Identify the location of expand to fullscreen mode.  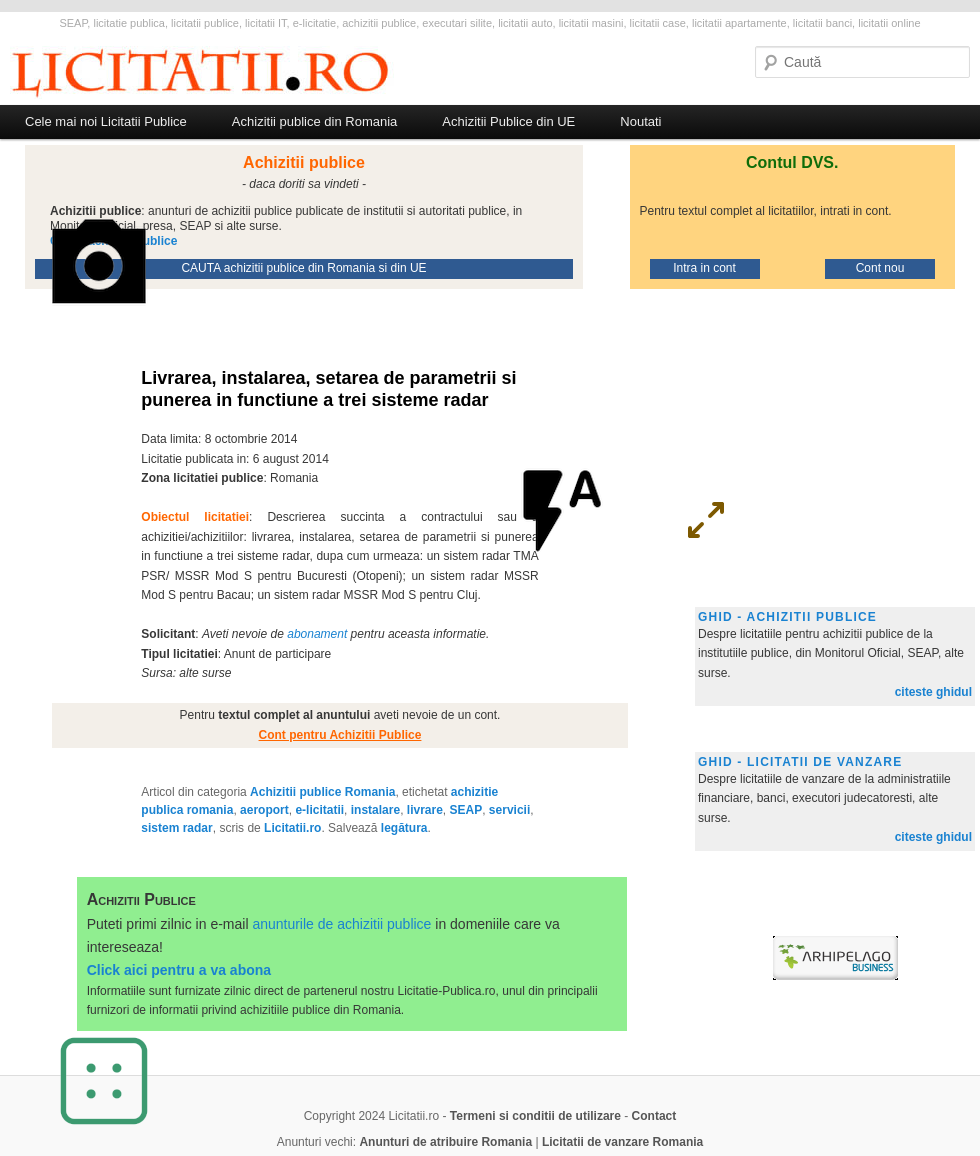
(706, 520).